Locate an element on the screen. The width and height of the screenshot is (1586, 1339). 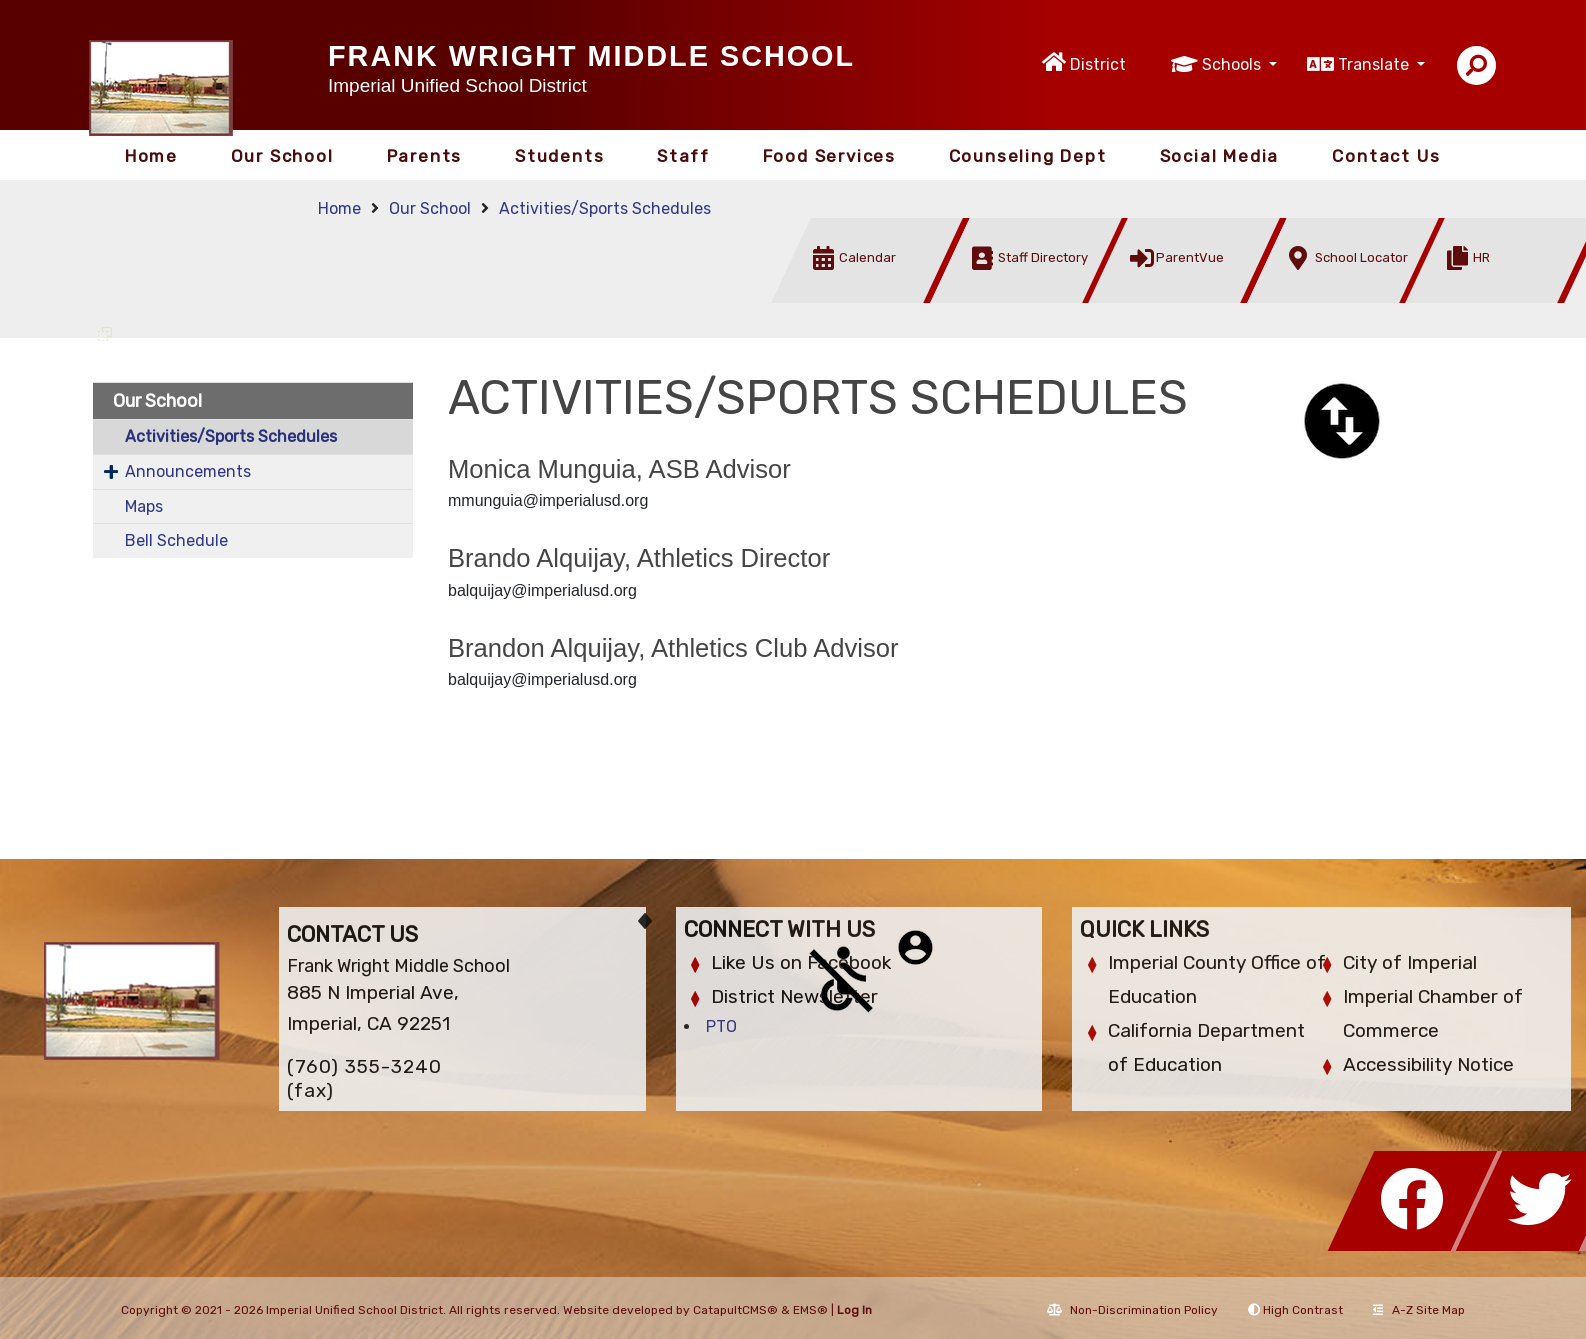
bring selection to front layer is located at coordinates (105, 334).